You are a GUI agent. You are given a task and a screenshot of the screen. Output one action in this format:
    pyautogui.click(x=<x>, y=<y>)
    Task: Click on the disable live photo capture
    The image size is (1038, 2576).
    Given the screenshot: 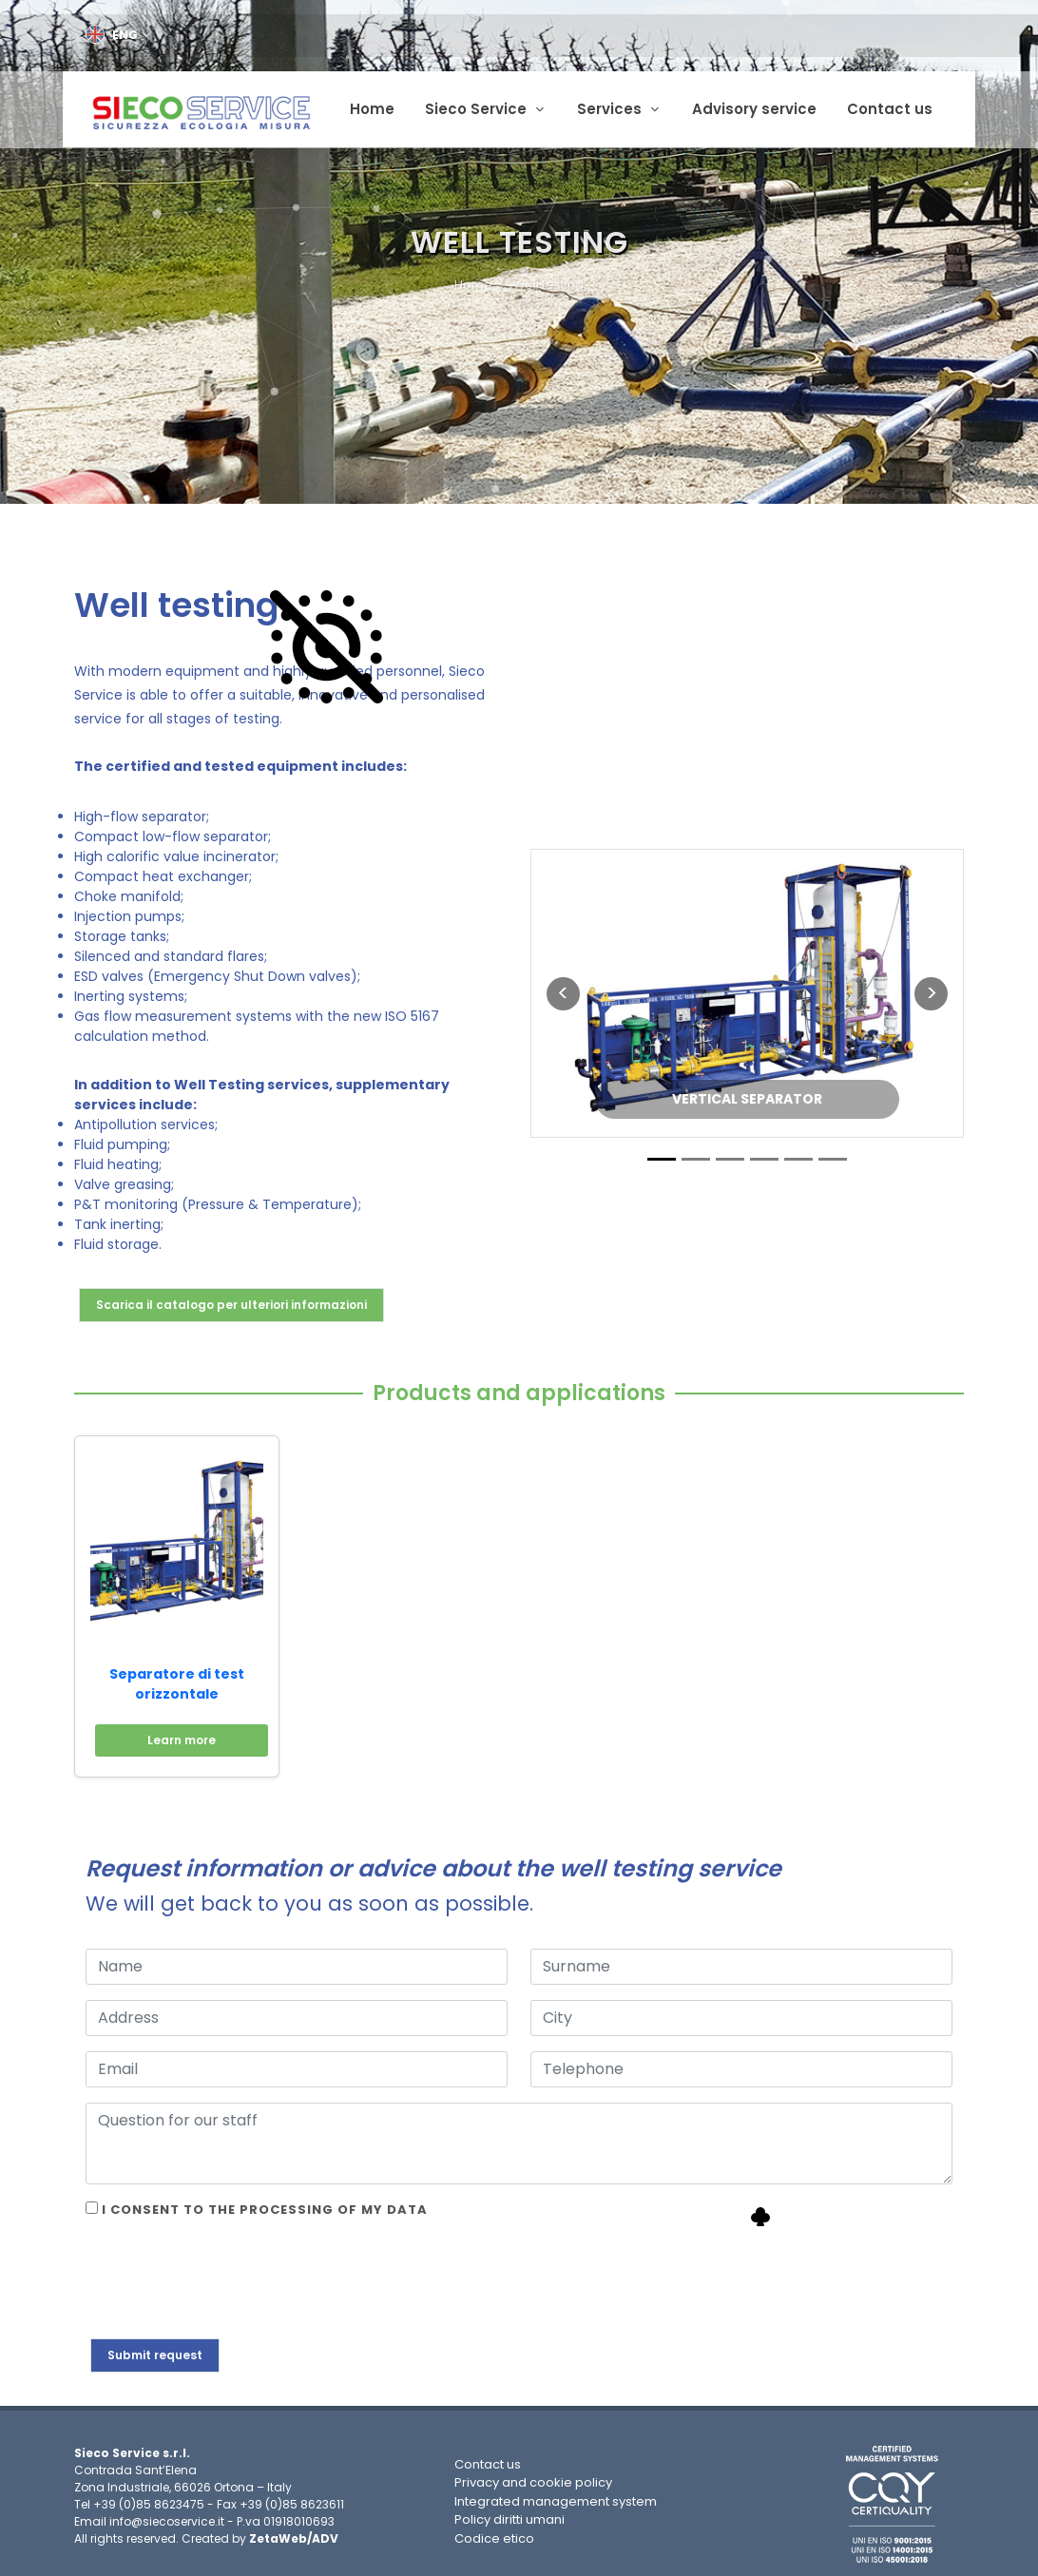 What is the action you would take?
    pyautogui.click(x=326, y=646)
    